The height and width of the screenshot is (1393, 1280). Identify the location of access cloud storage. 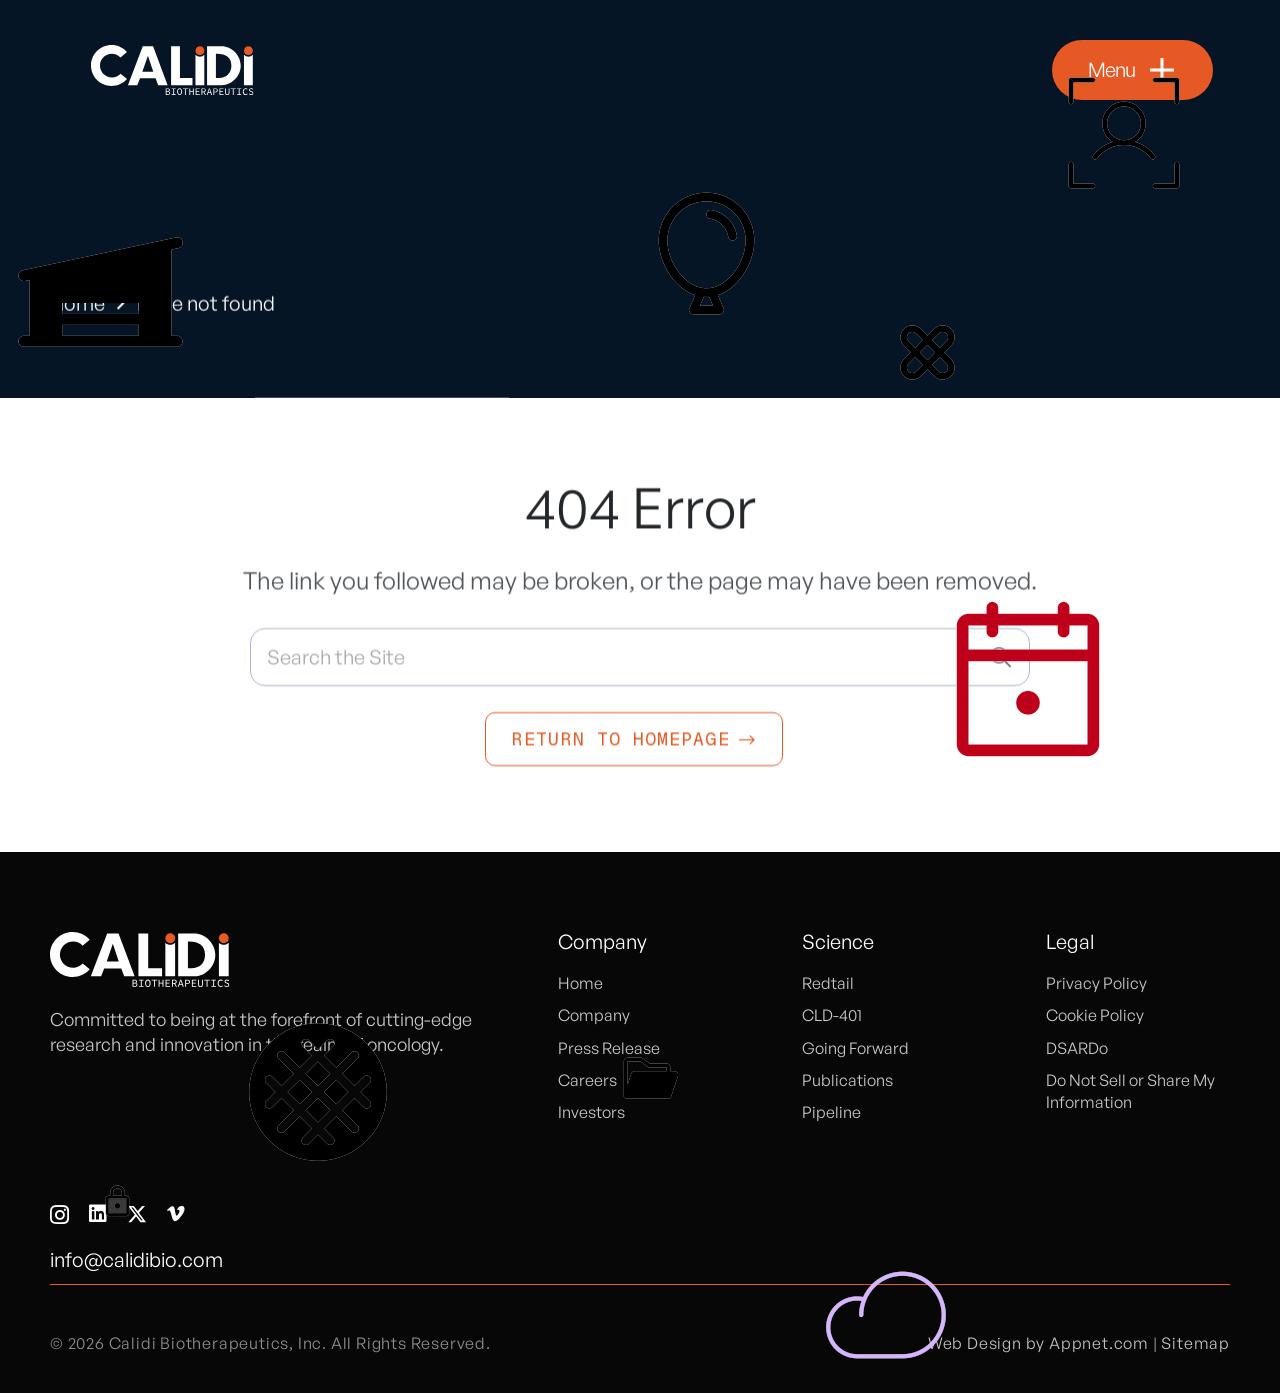
(886, 1315).